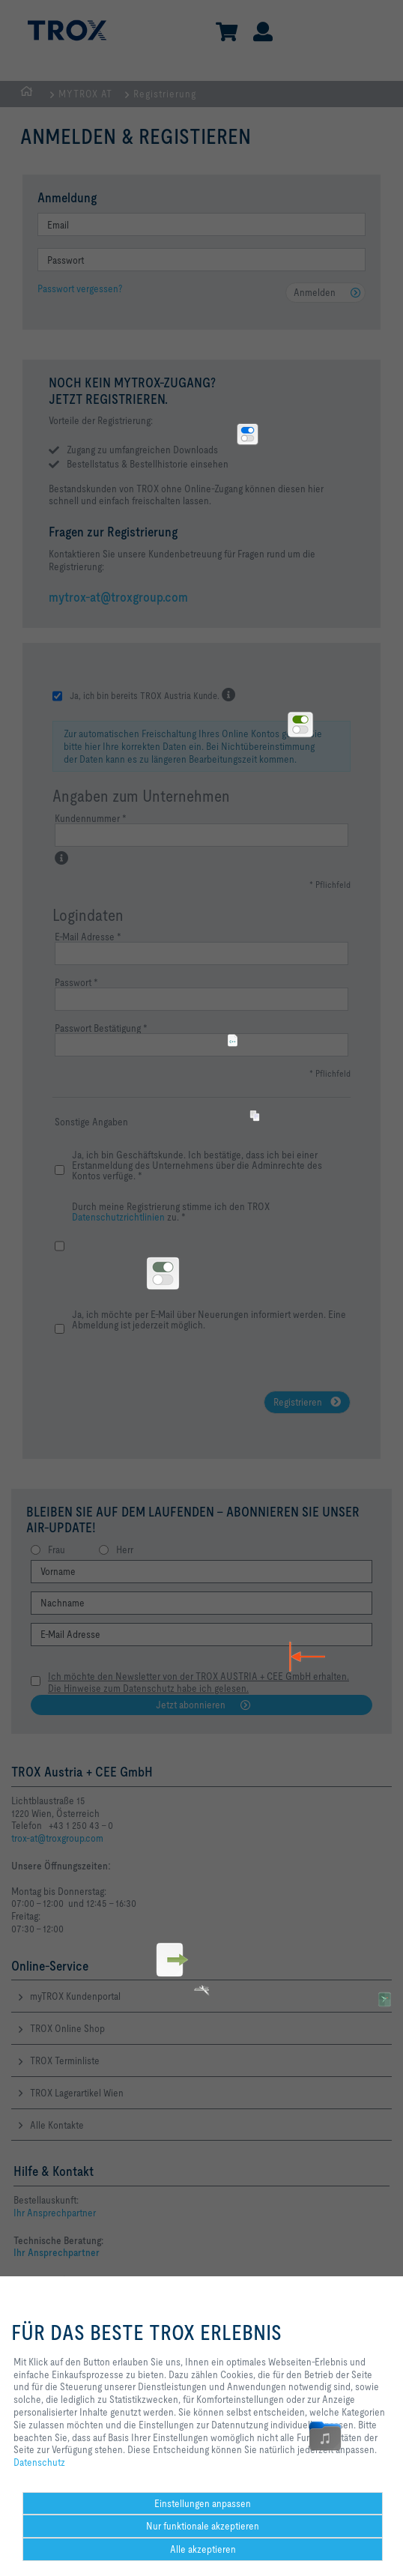 Image resolution: width=403 pixels, height=2576 pixels. I want to click on open system settings or preferences, so click(247, 434).